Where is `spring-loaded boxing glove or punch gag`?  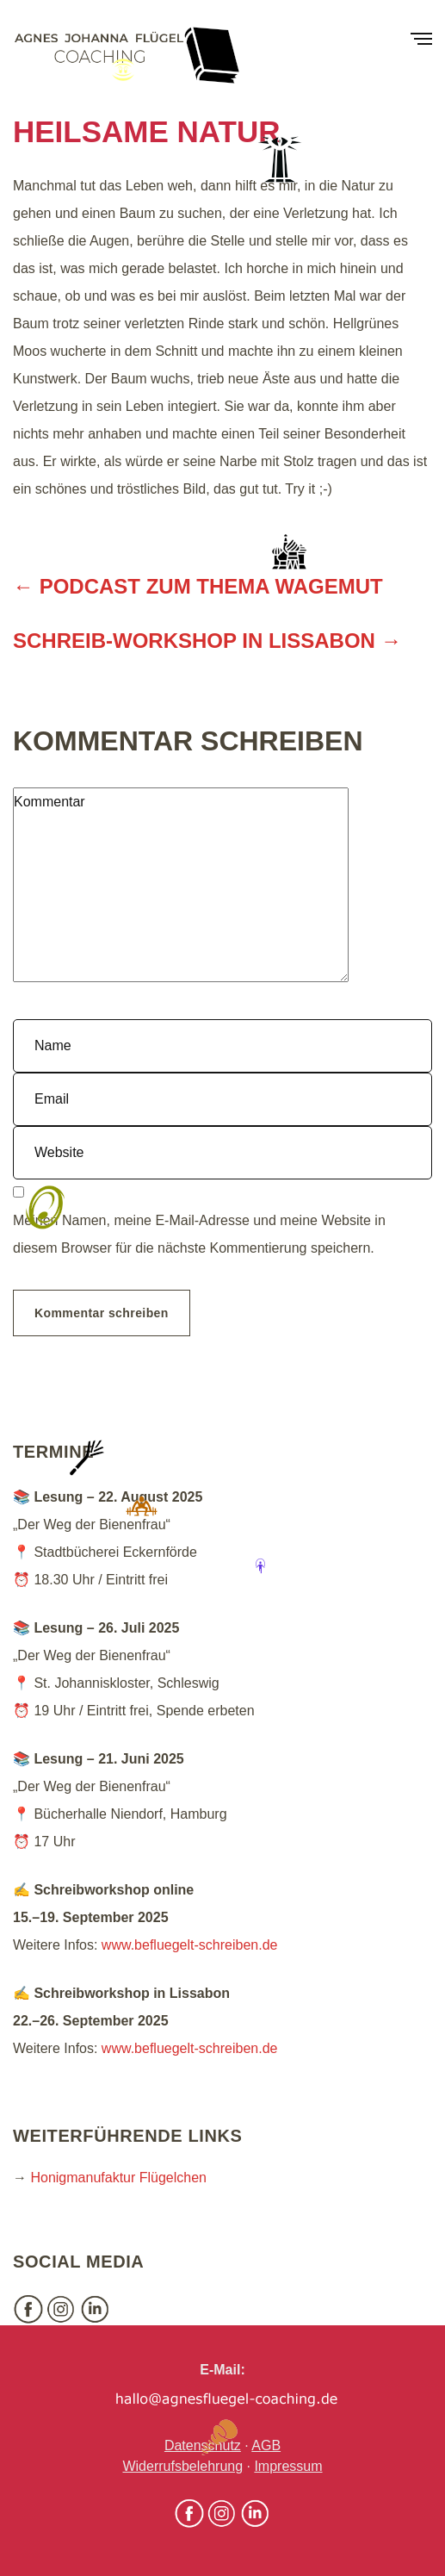 spring-loaded boxing glove or punch gag is located at coordinates (219, 2437).